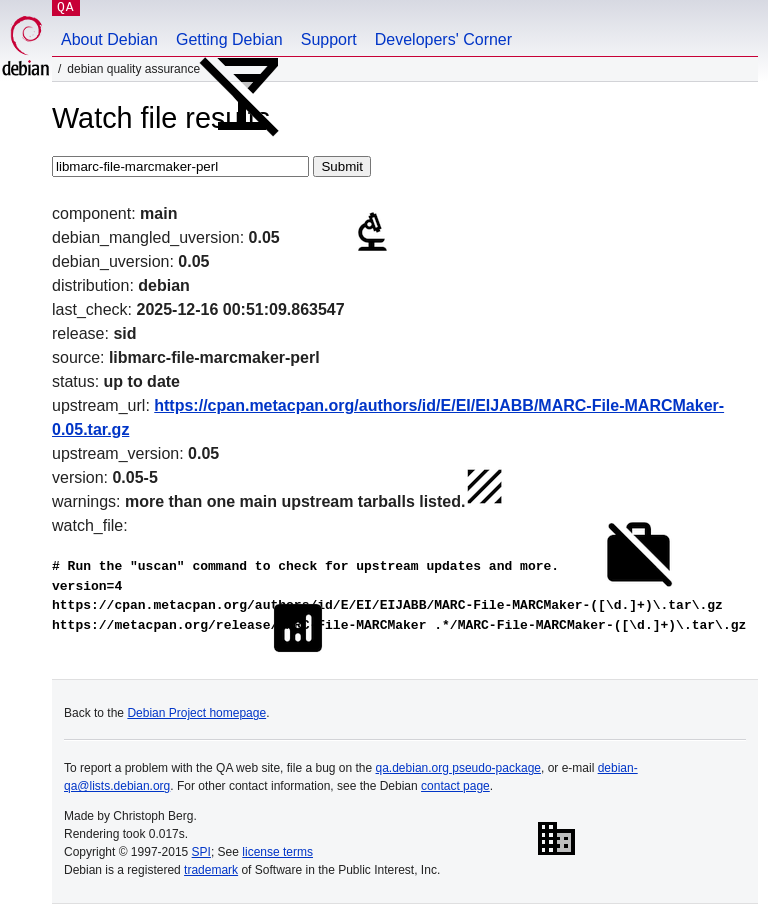 This screenshot has height=904, width=768. I want to click on indicates alcohol-free zone or no drinks allowed, so click(242, 94).